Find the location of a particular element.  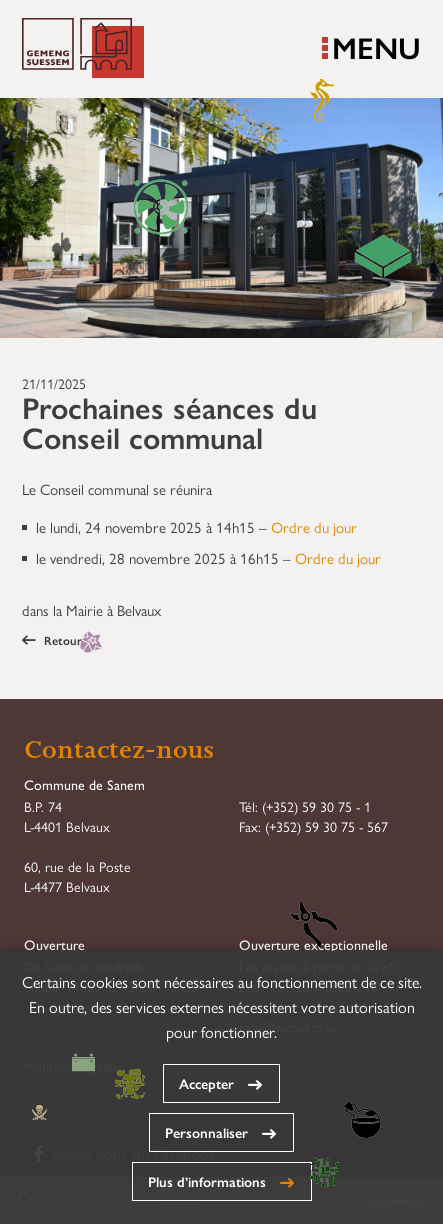

indicates poison or toxic hazard in gameplay is located at coordinates (130, 1084).